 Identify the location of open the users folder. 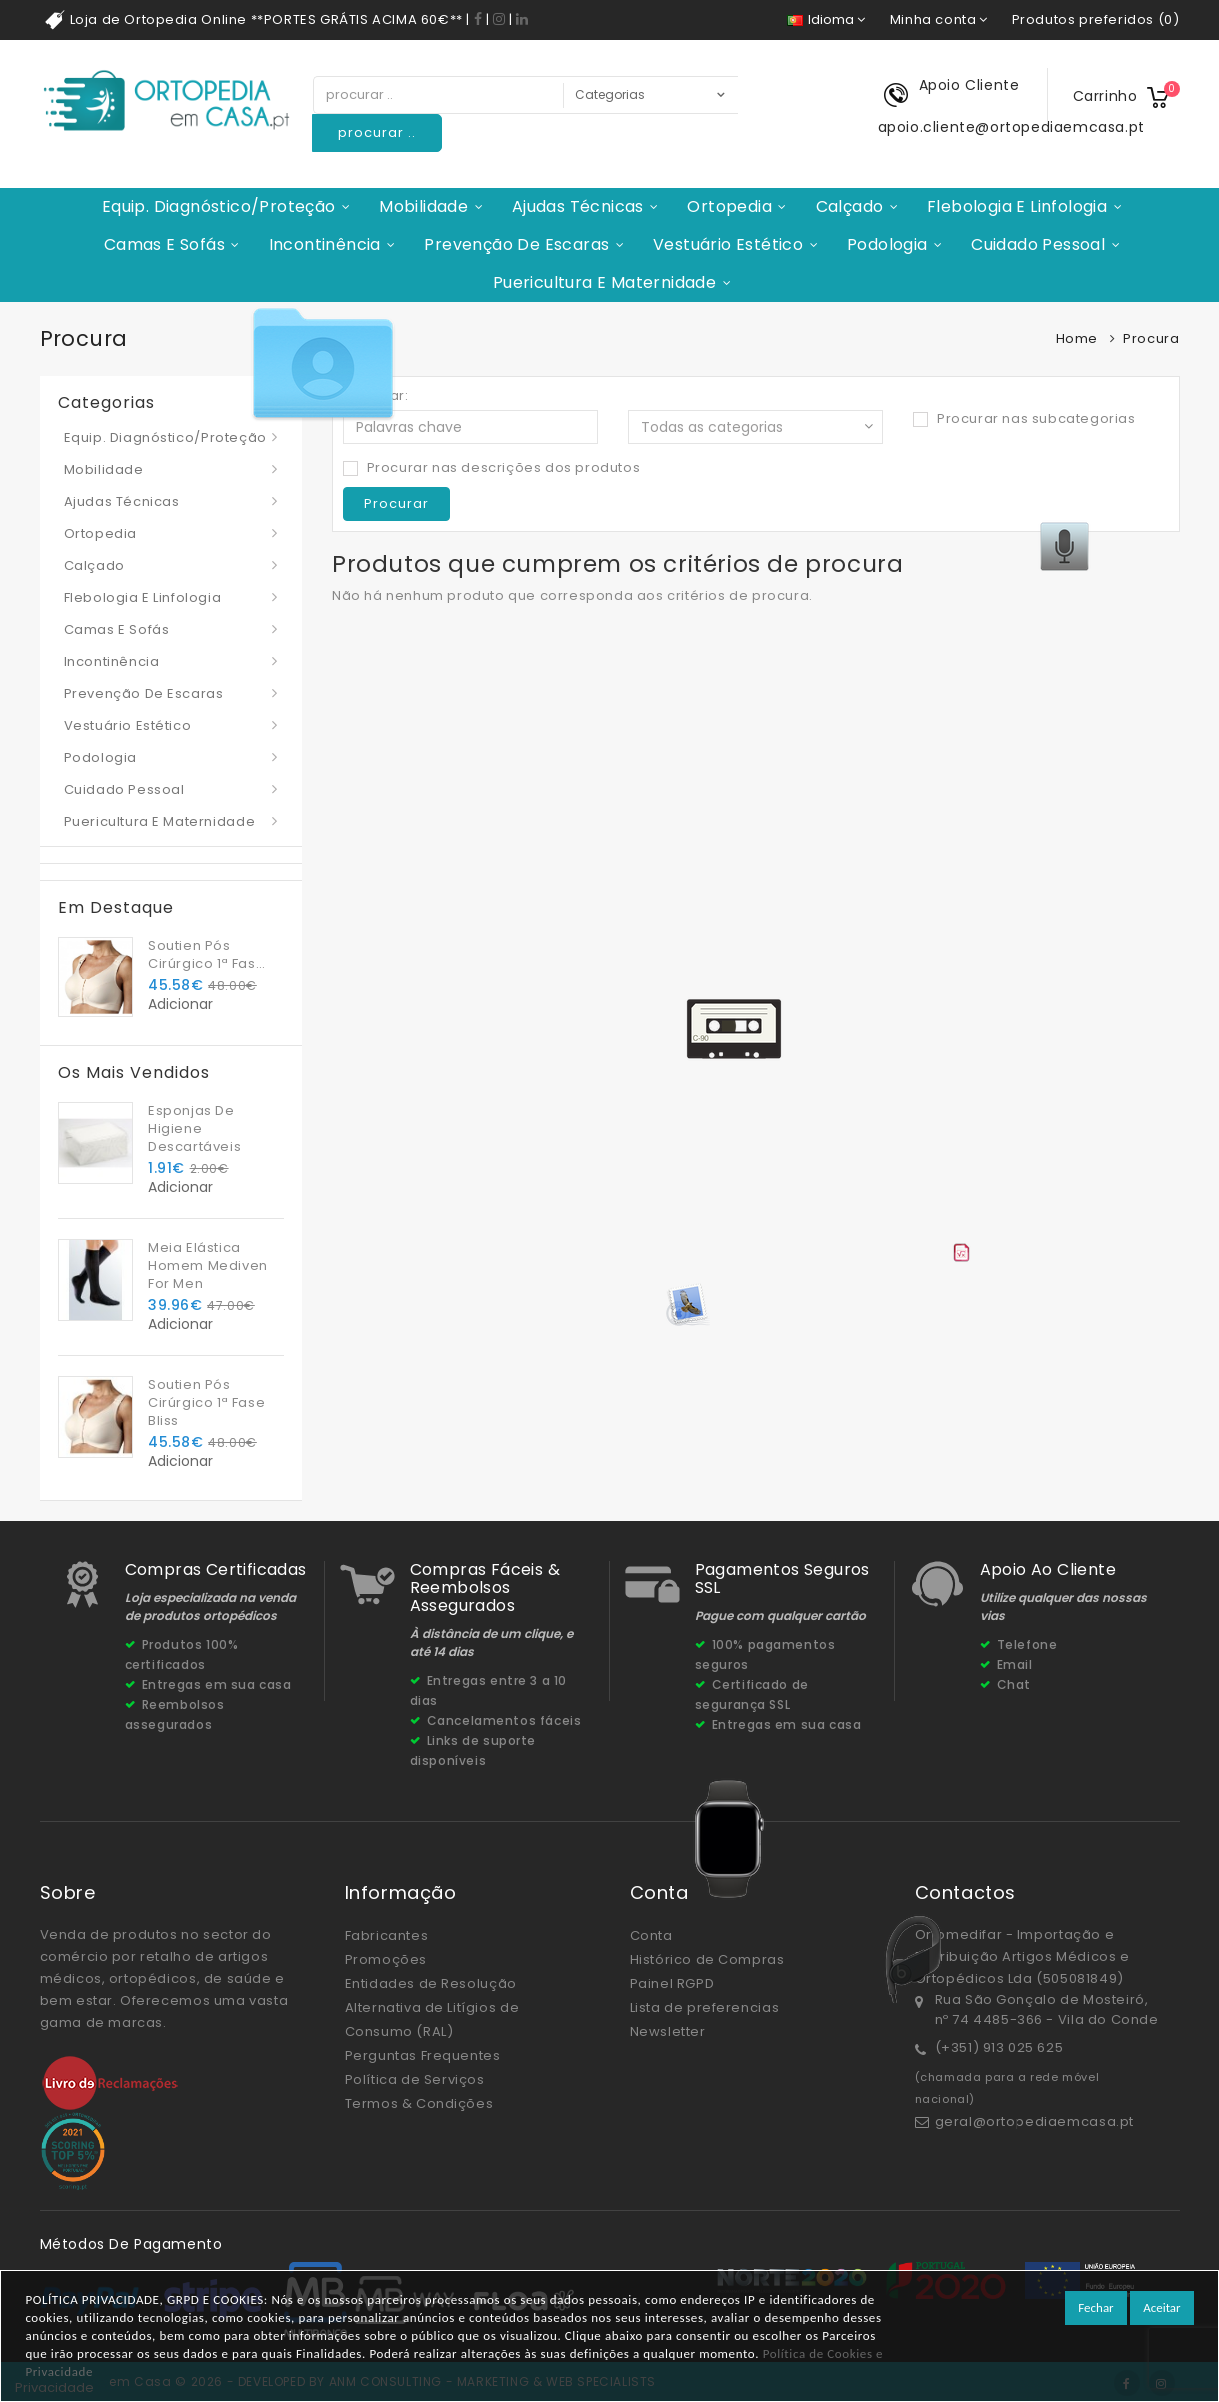
(323, 363).